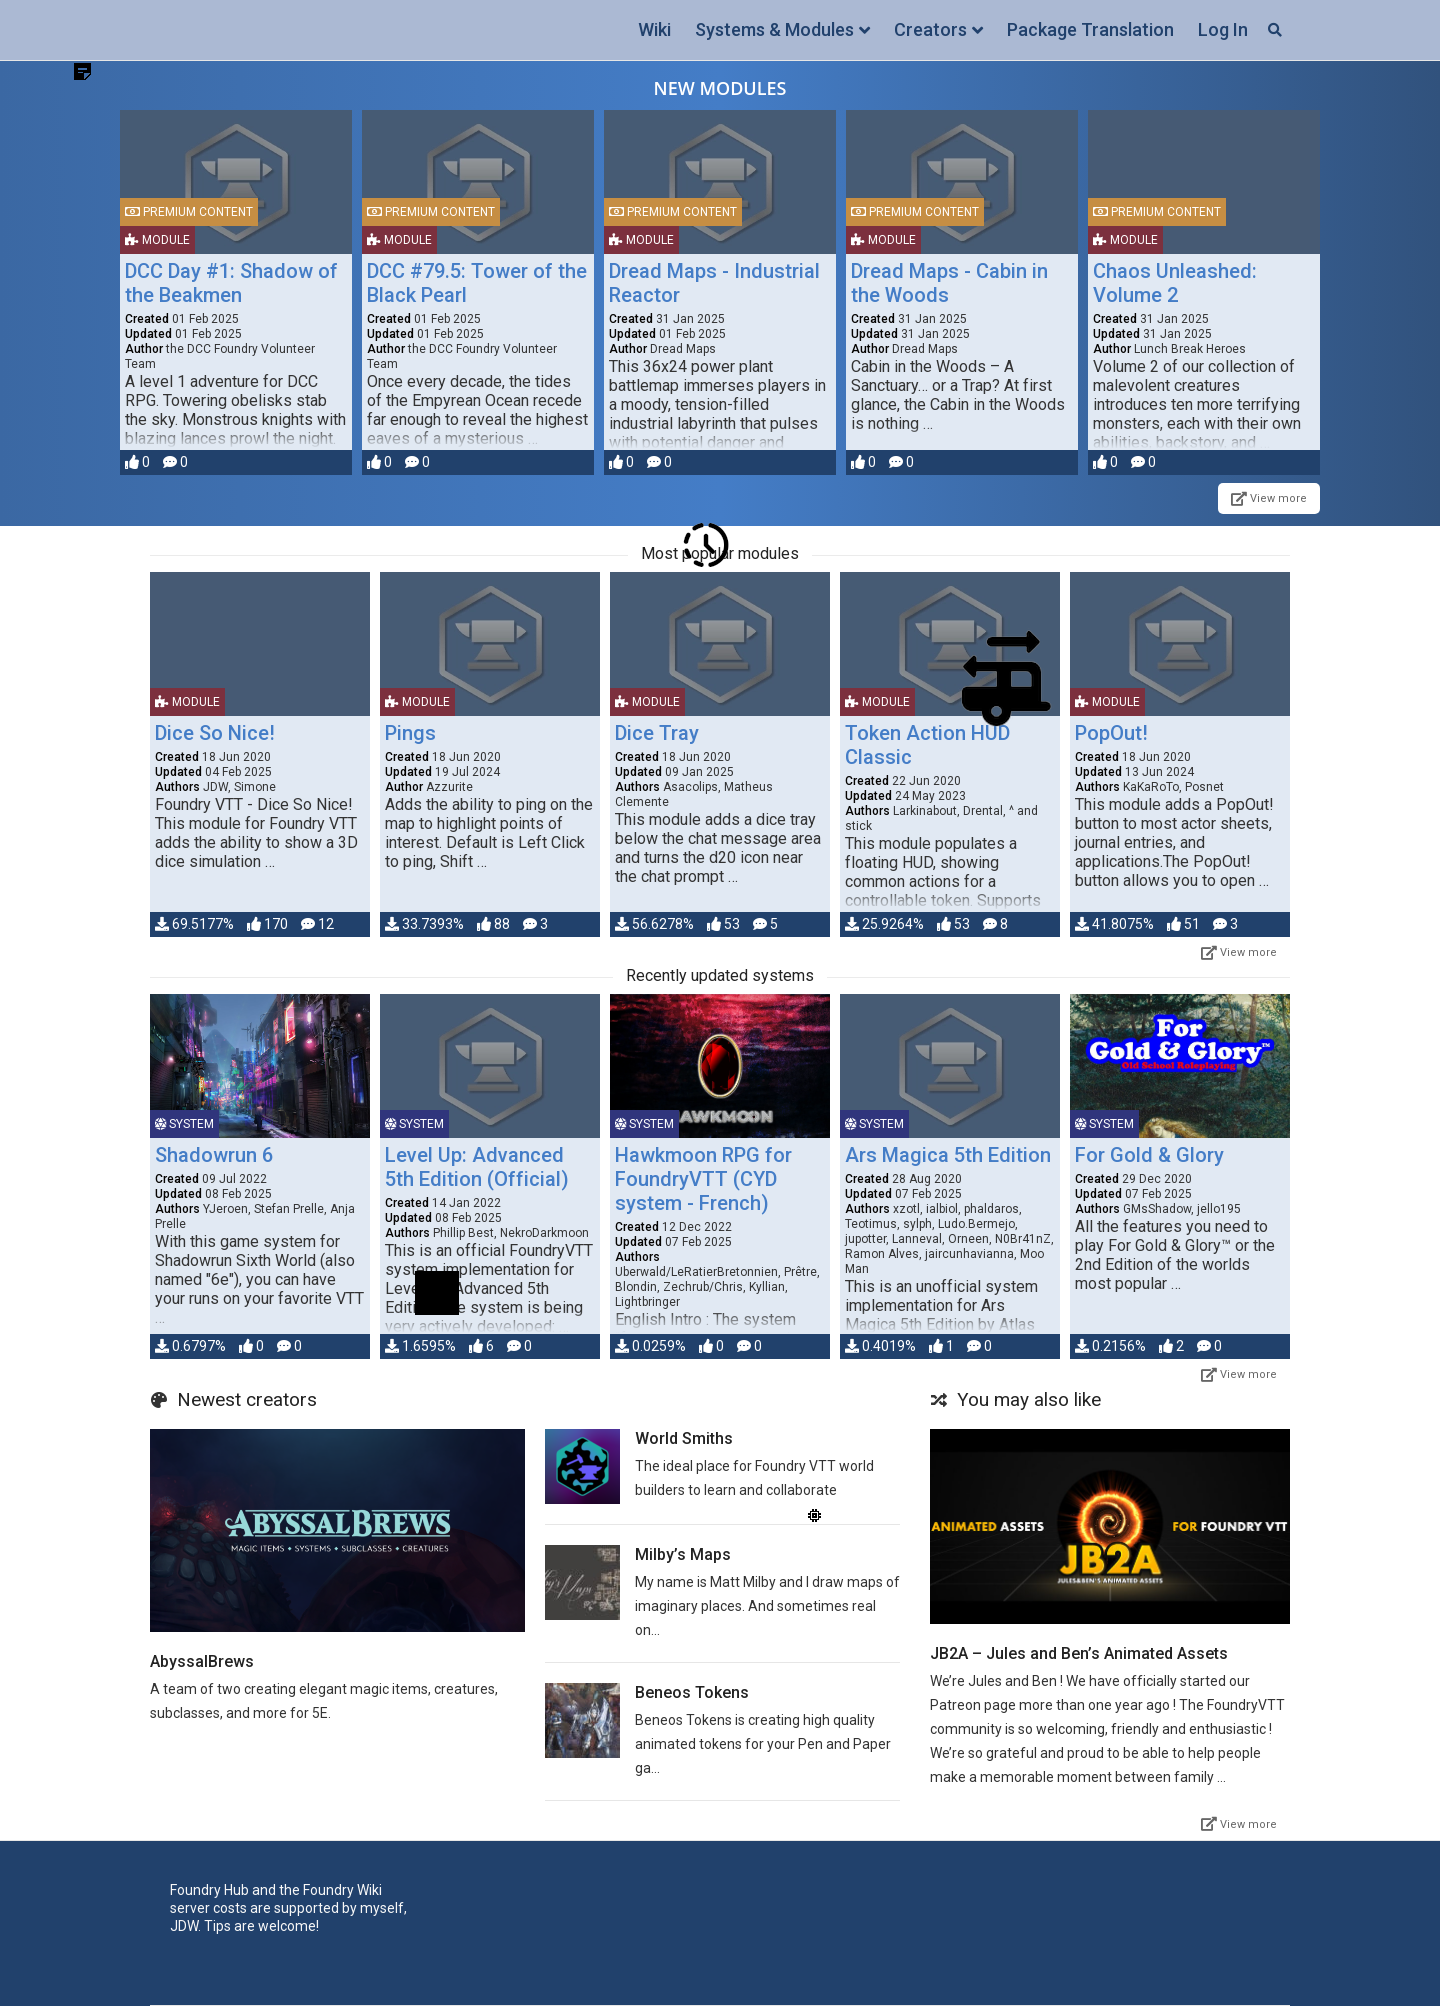  Describe the element at coordinates (1001, 676) in the screenshot. I see `indicates RV hookup availability at a location` at that location.